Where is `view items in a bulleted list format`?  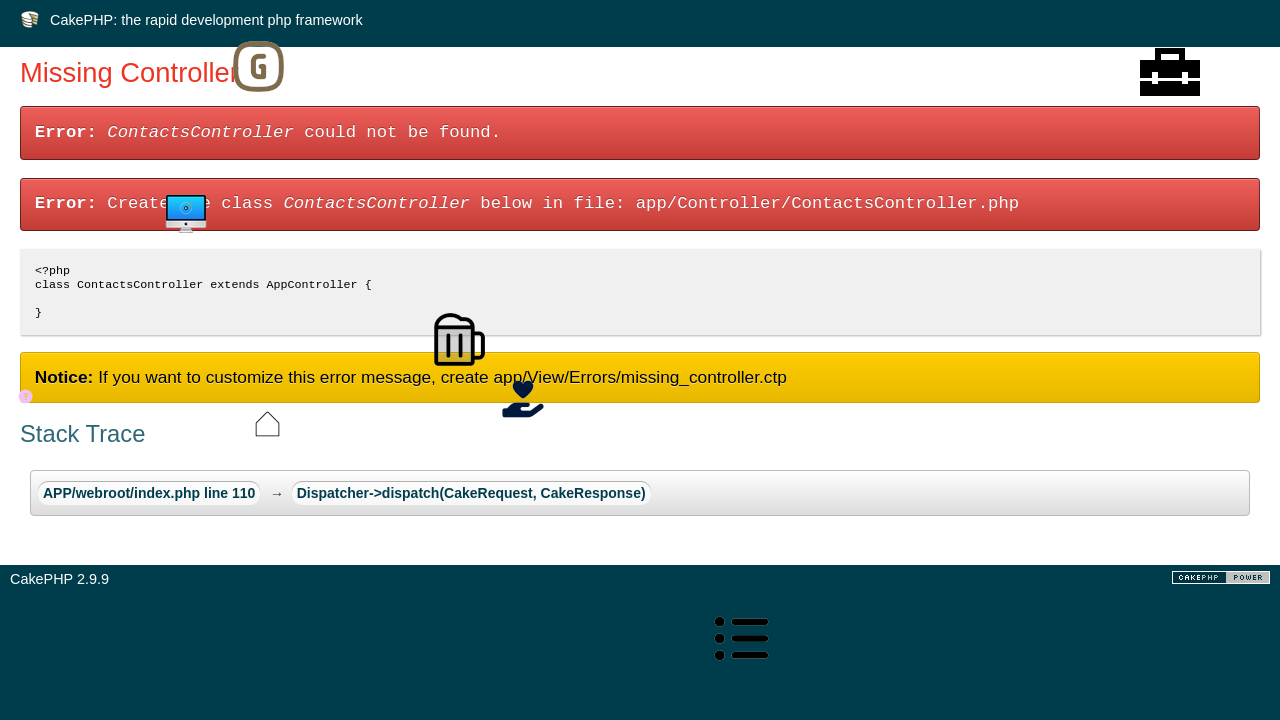
view items in a bulleted list format is located at coordinates (741, 638).